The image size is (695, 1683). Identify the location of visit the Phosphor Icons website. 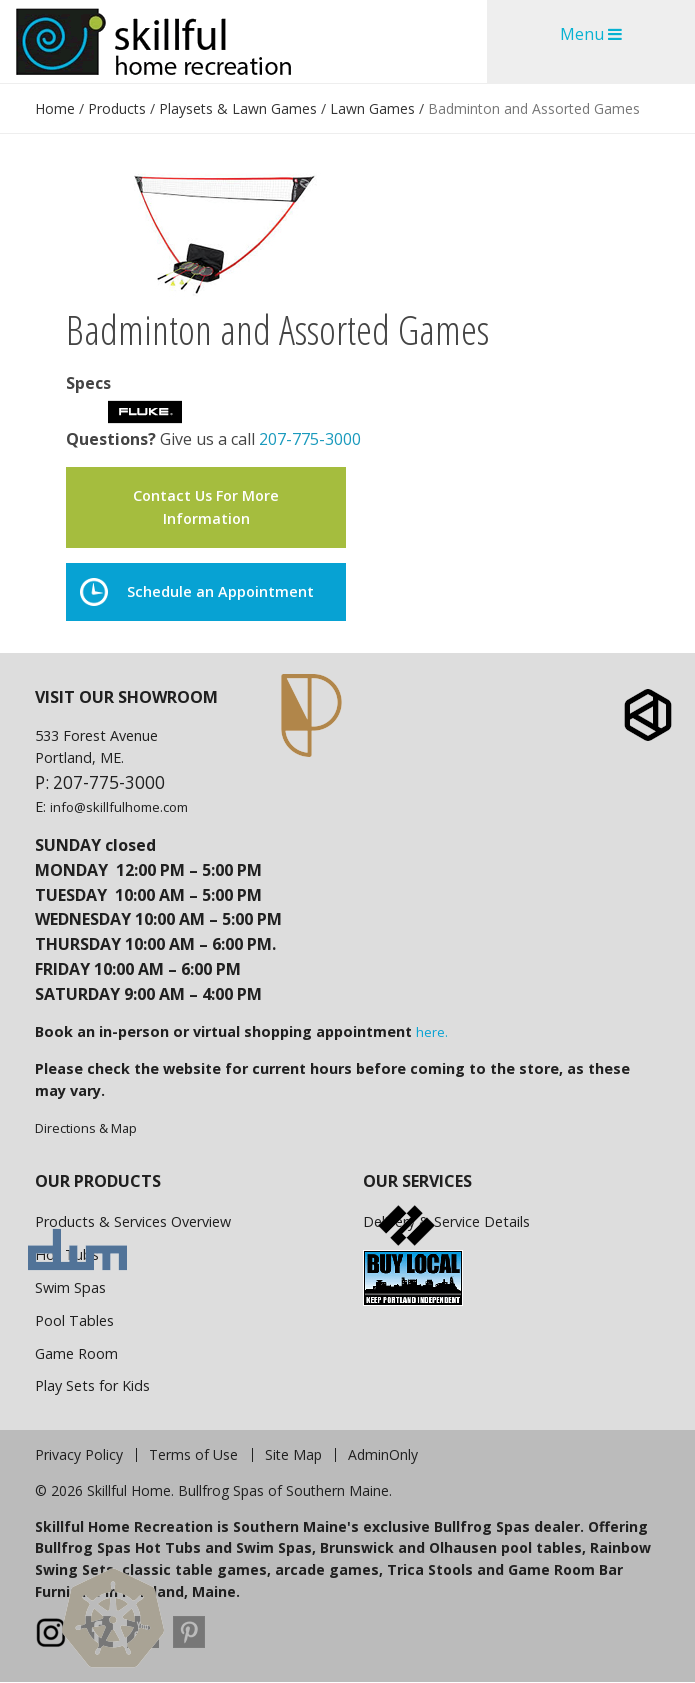
(311, 715).